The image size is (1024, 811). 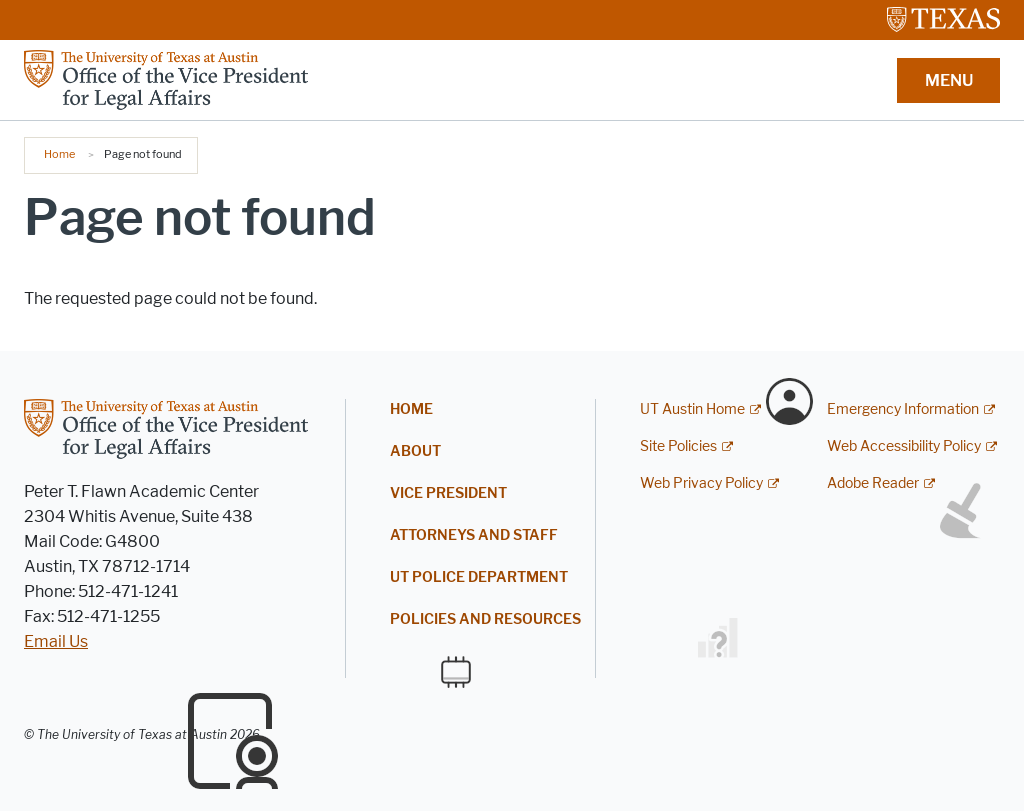 I want to click on open camera or webcam app, so click(x=230, y=741).